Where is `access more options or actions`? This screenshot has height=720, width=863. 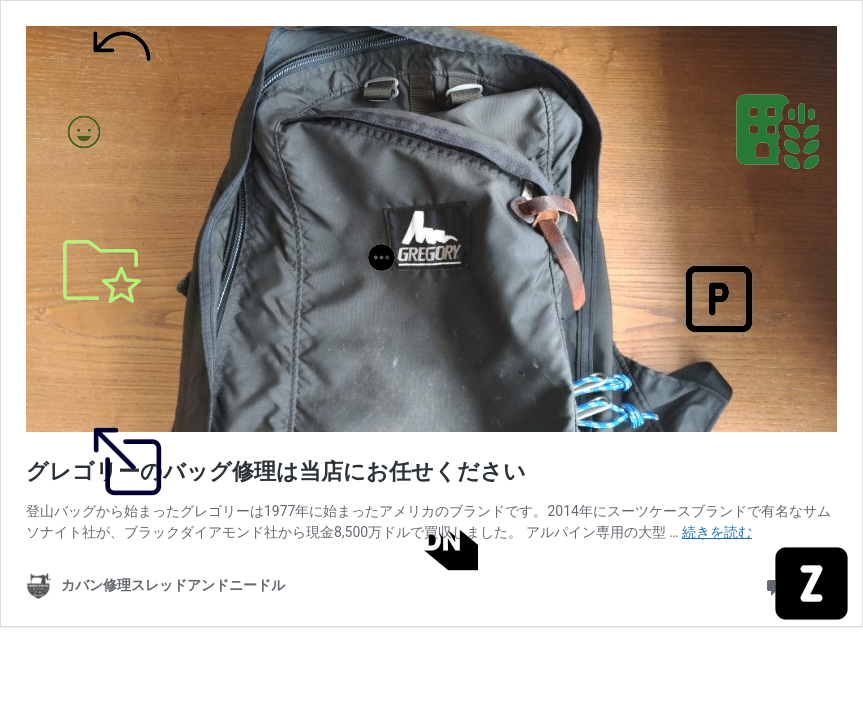
access more options or actions is located at coordinates (381, 257).